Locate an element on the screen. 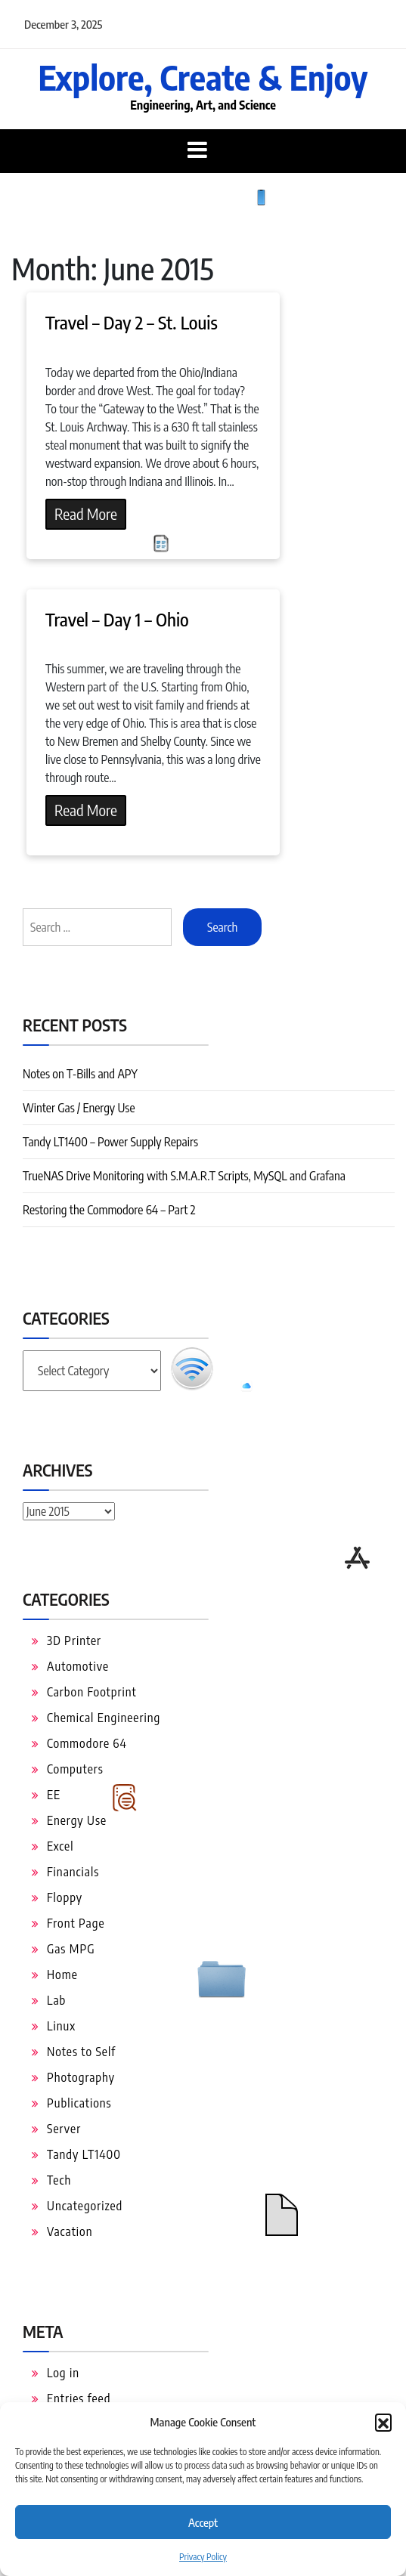  open iCloud Drive to access cloud-stored files is located at coordinates (246, 1386).